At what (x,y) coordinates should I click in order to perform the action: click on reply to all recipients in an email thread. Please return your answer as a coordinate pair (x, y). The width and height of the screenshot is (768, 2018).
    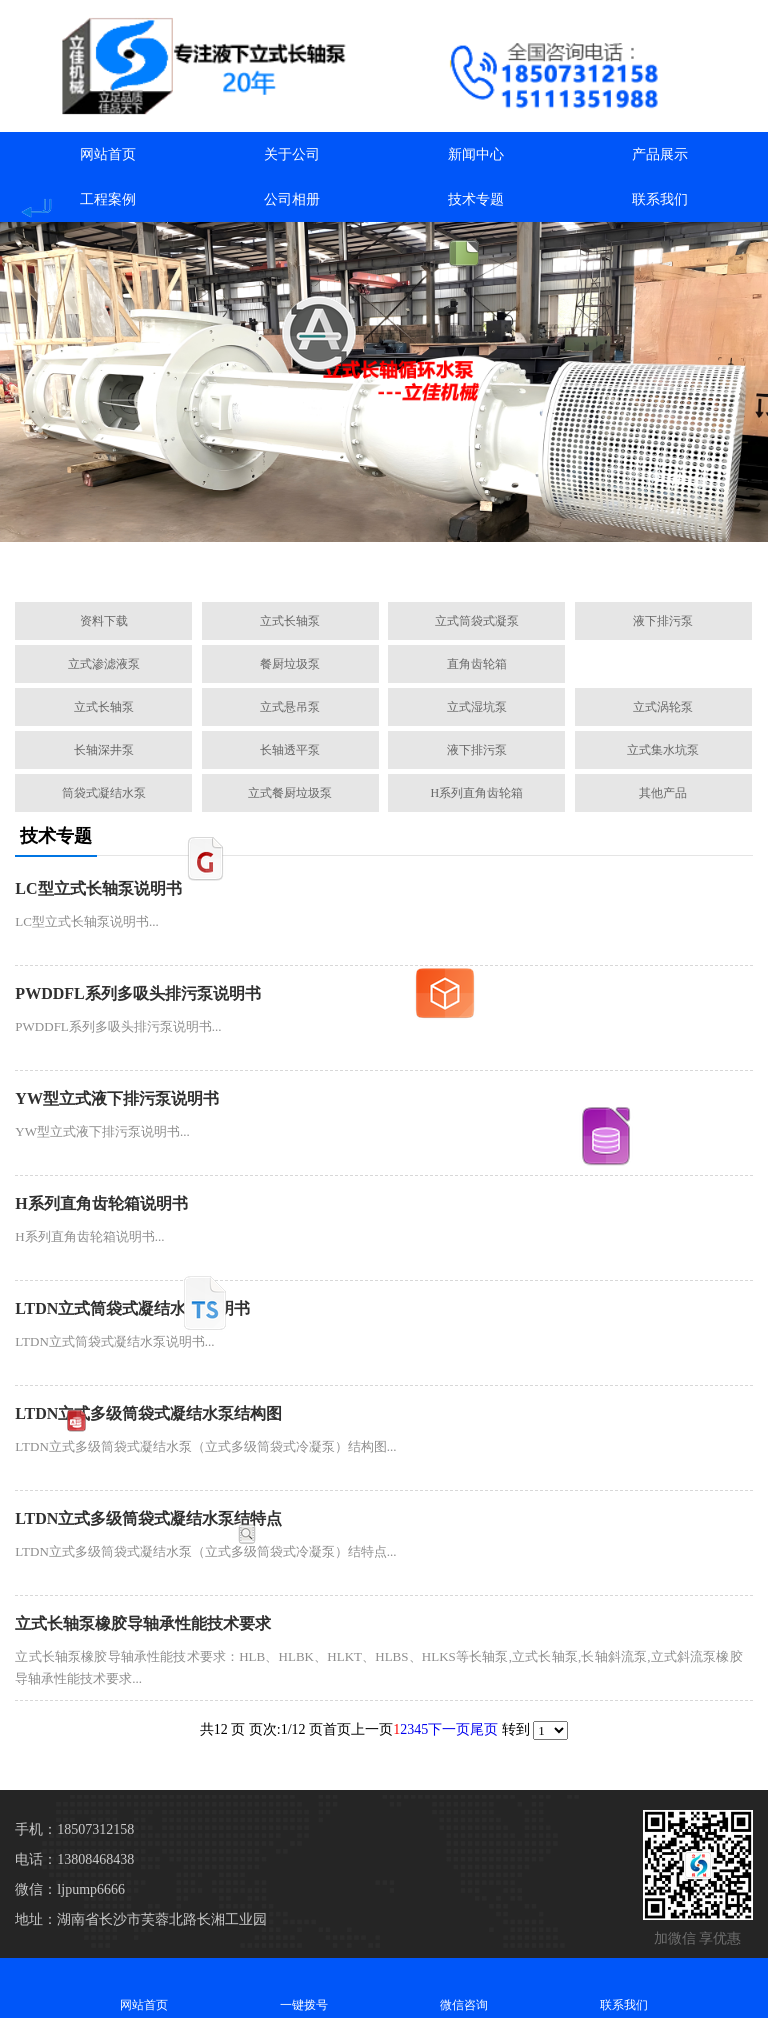
    Looking at the image, I should click on (36, 208).